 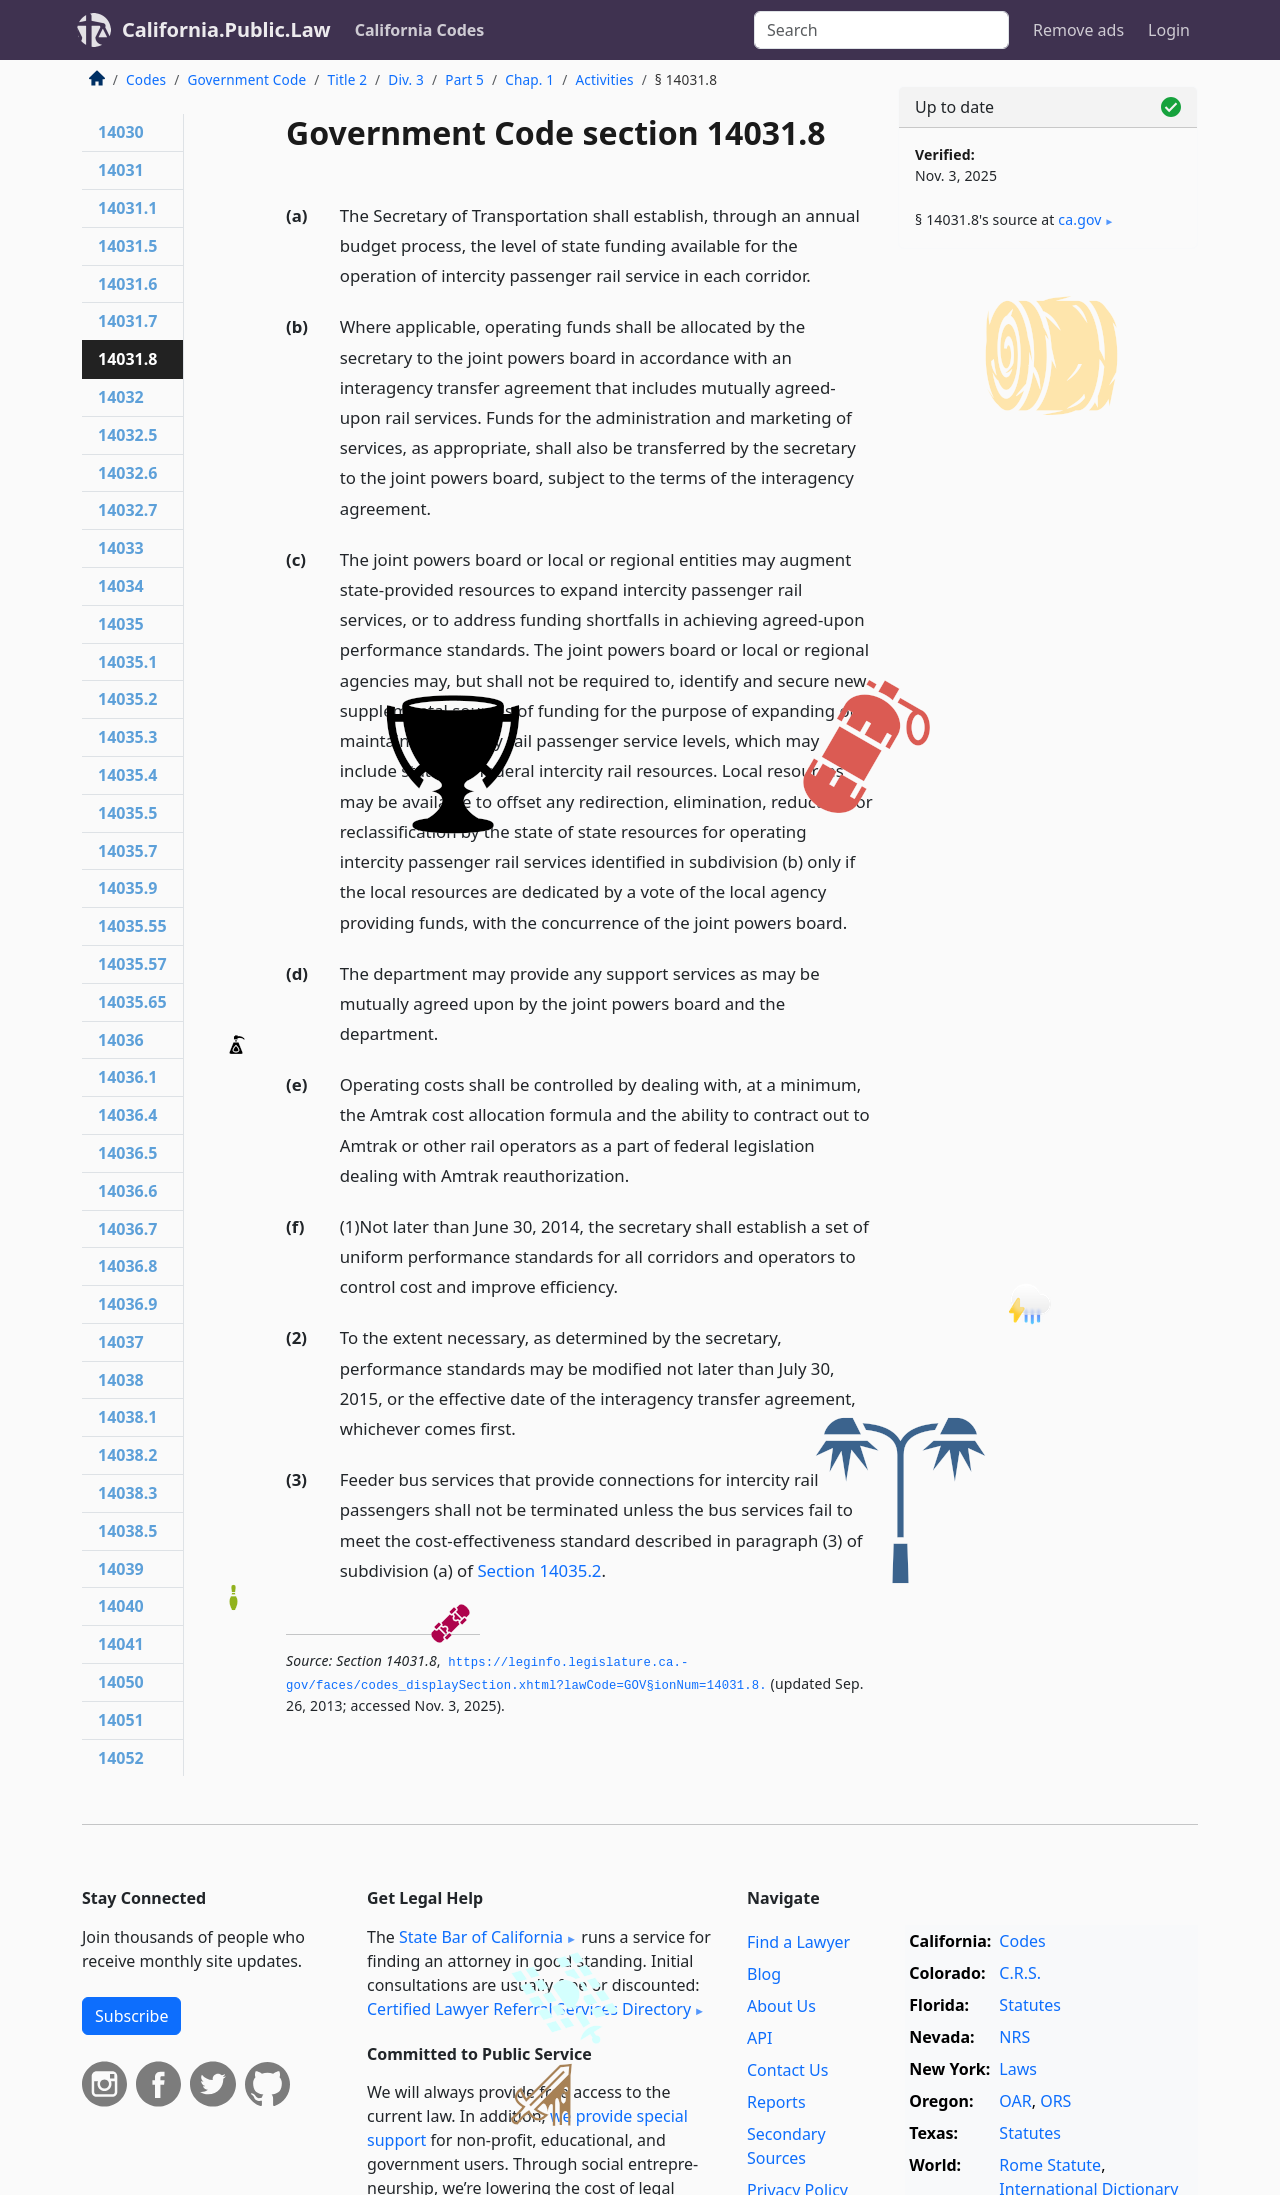 What do you see at coordinates (453, 764) in the screenshot?
I see `view achievements or awards` at bounding box center [453, 764].